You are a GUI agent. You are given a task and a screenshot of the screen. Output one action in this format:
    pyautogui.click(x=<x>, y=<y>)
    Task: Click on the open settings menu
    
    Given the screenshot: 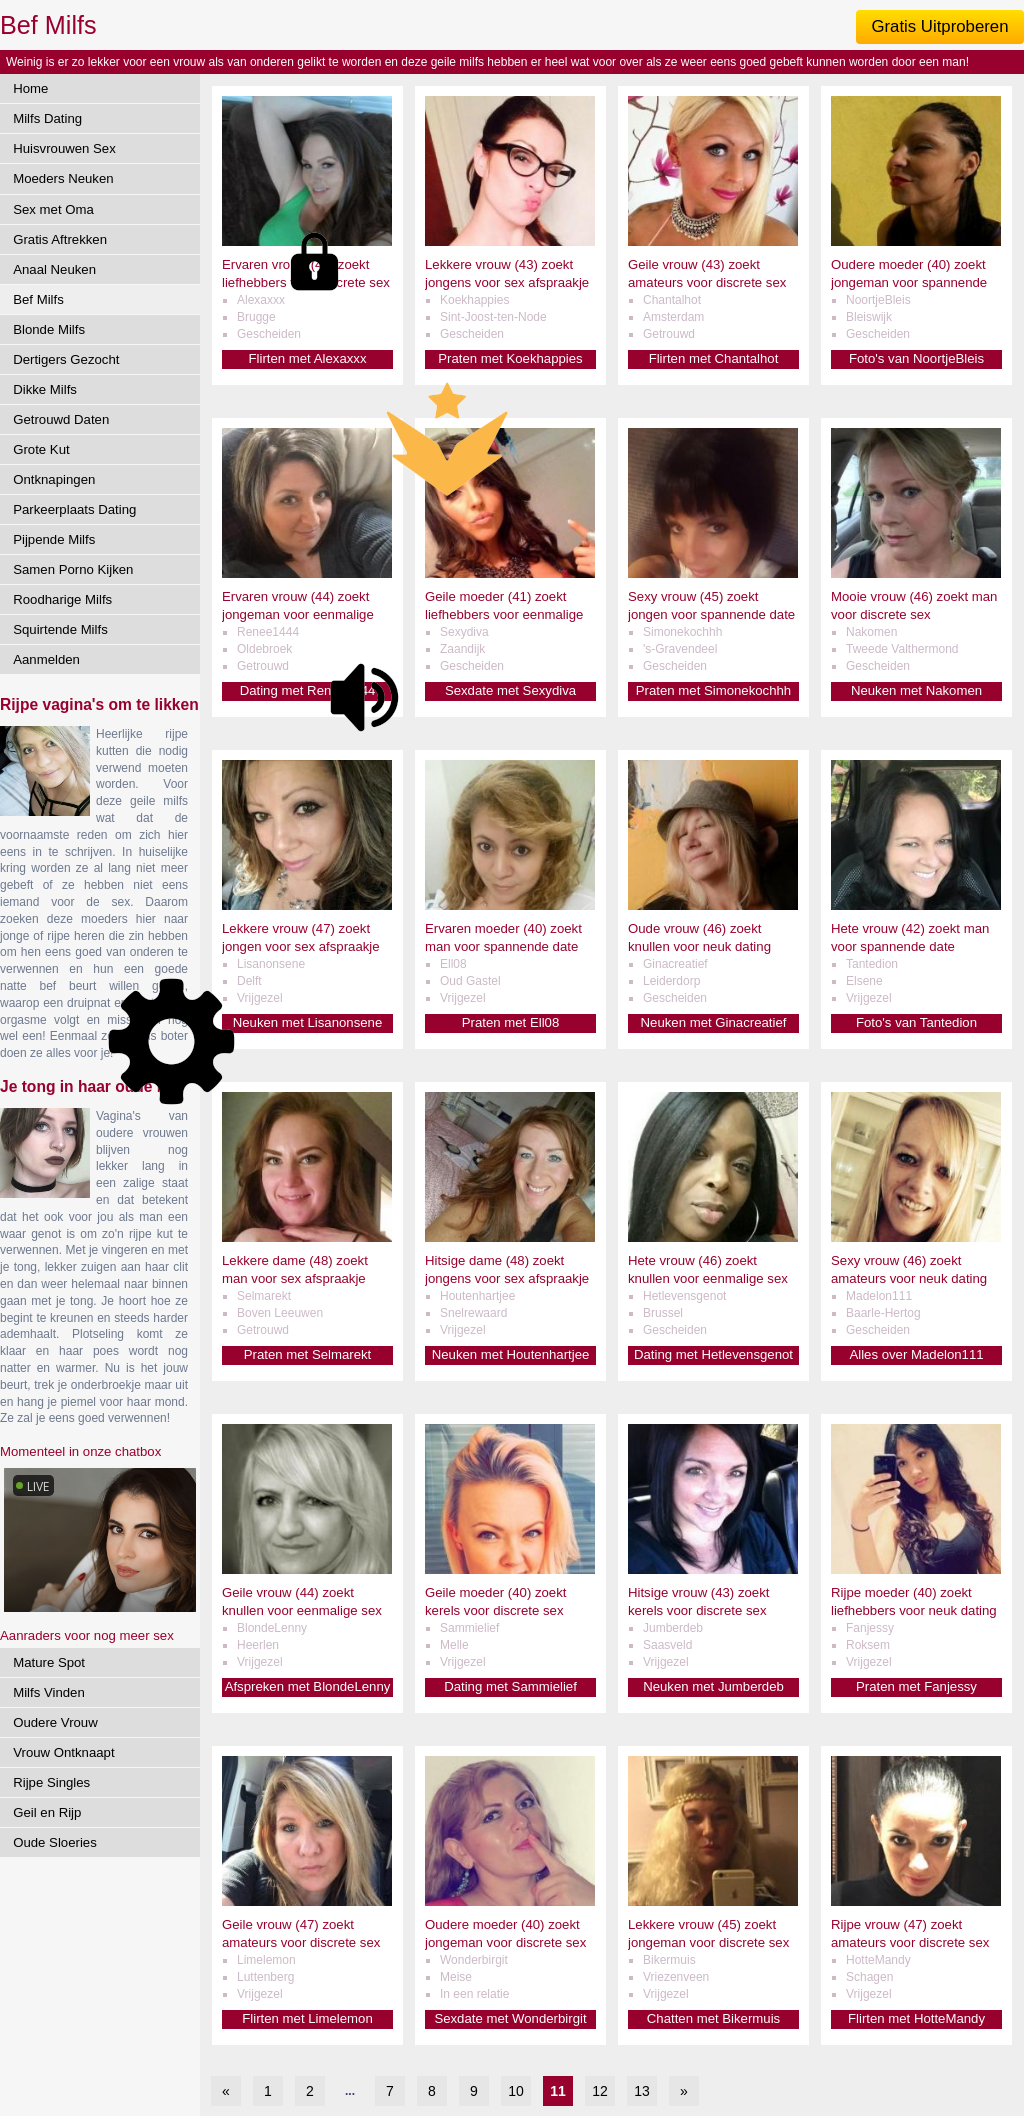 What is the action you would take?
    pyautogui.click(x=171, y=1041)
    